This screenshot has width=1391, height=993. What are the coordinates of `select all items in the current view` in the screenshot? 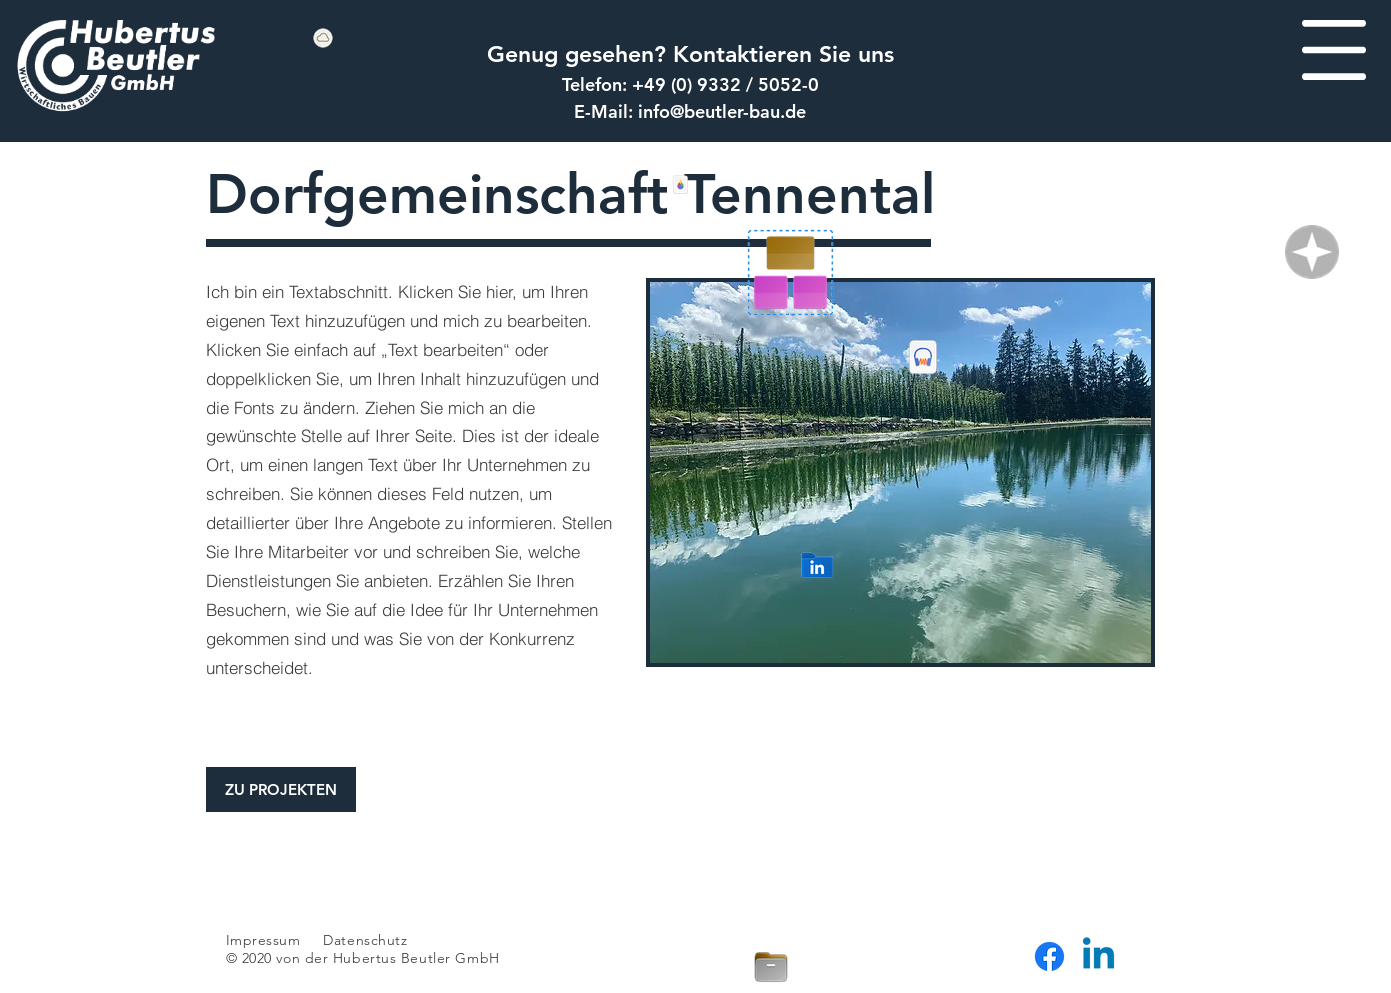 It's located at (790, 272).